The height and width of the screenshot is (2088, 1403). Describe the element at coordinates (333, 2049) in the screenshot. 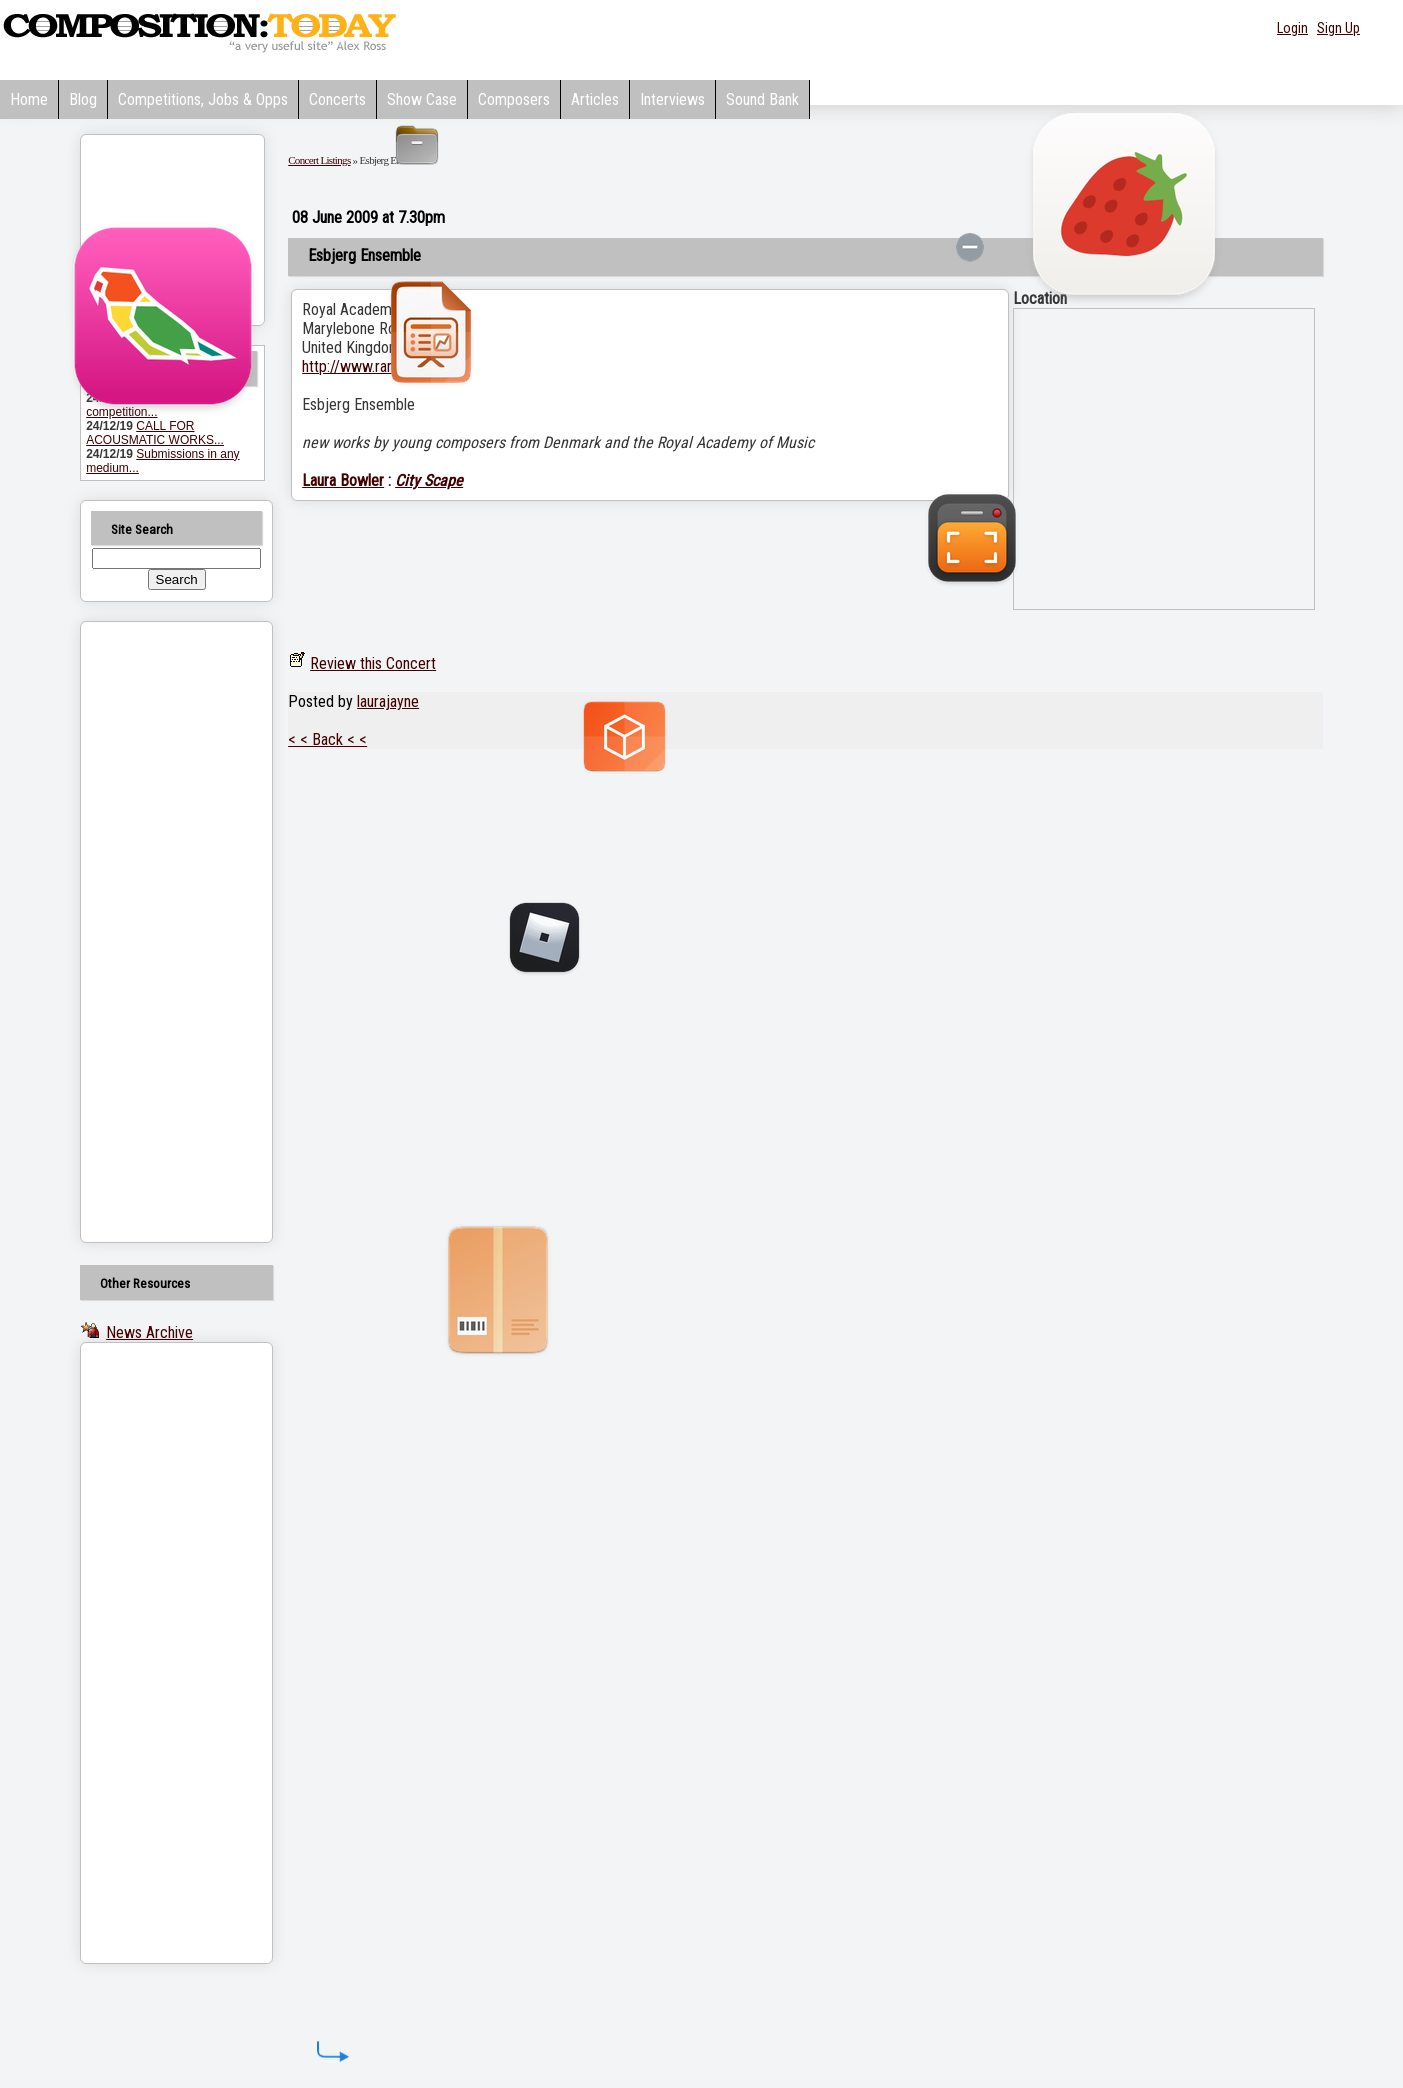

I see `forward an email to another recipient` at that location.